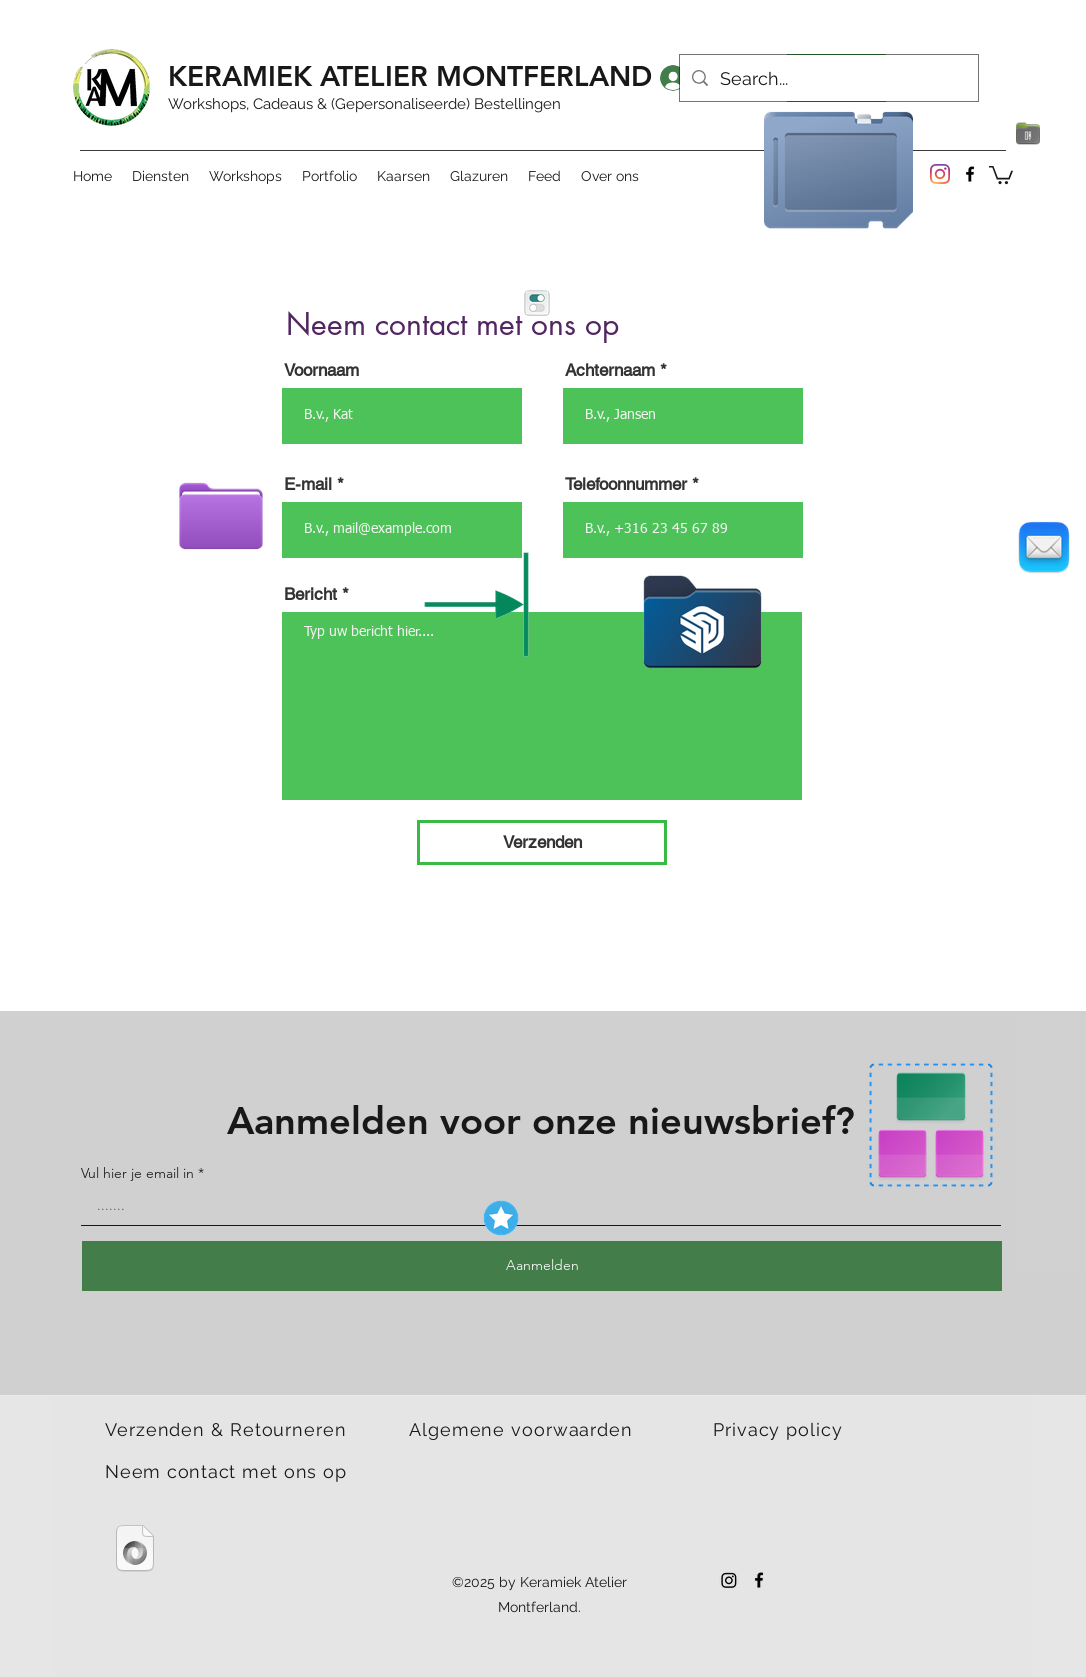 The width and height of the screenshot is (1086, 1677). What do you see at coordinates (702, 625) in the screenshot?
I see `open sketchup project files folder` at bounding box center [702, 625].